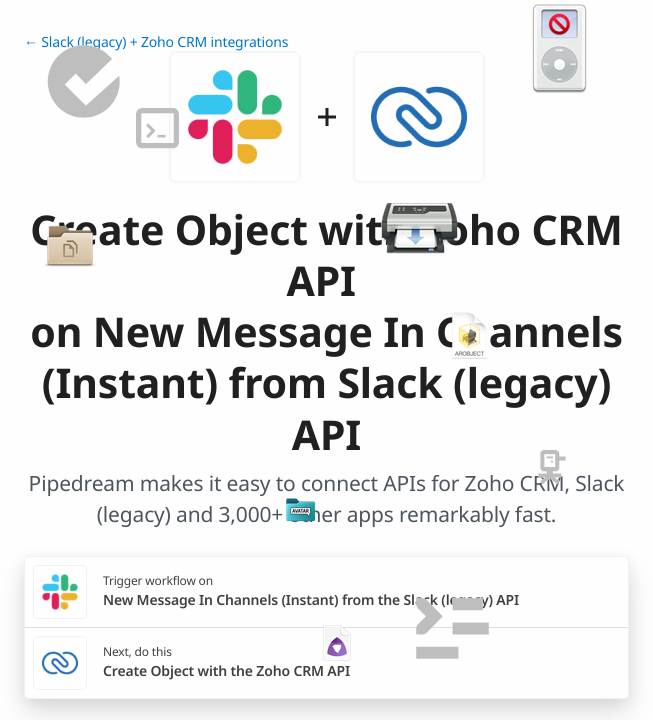  I want to click on configure network proxy settings, so click(553, 467).